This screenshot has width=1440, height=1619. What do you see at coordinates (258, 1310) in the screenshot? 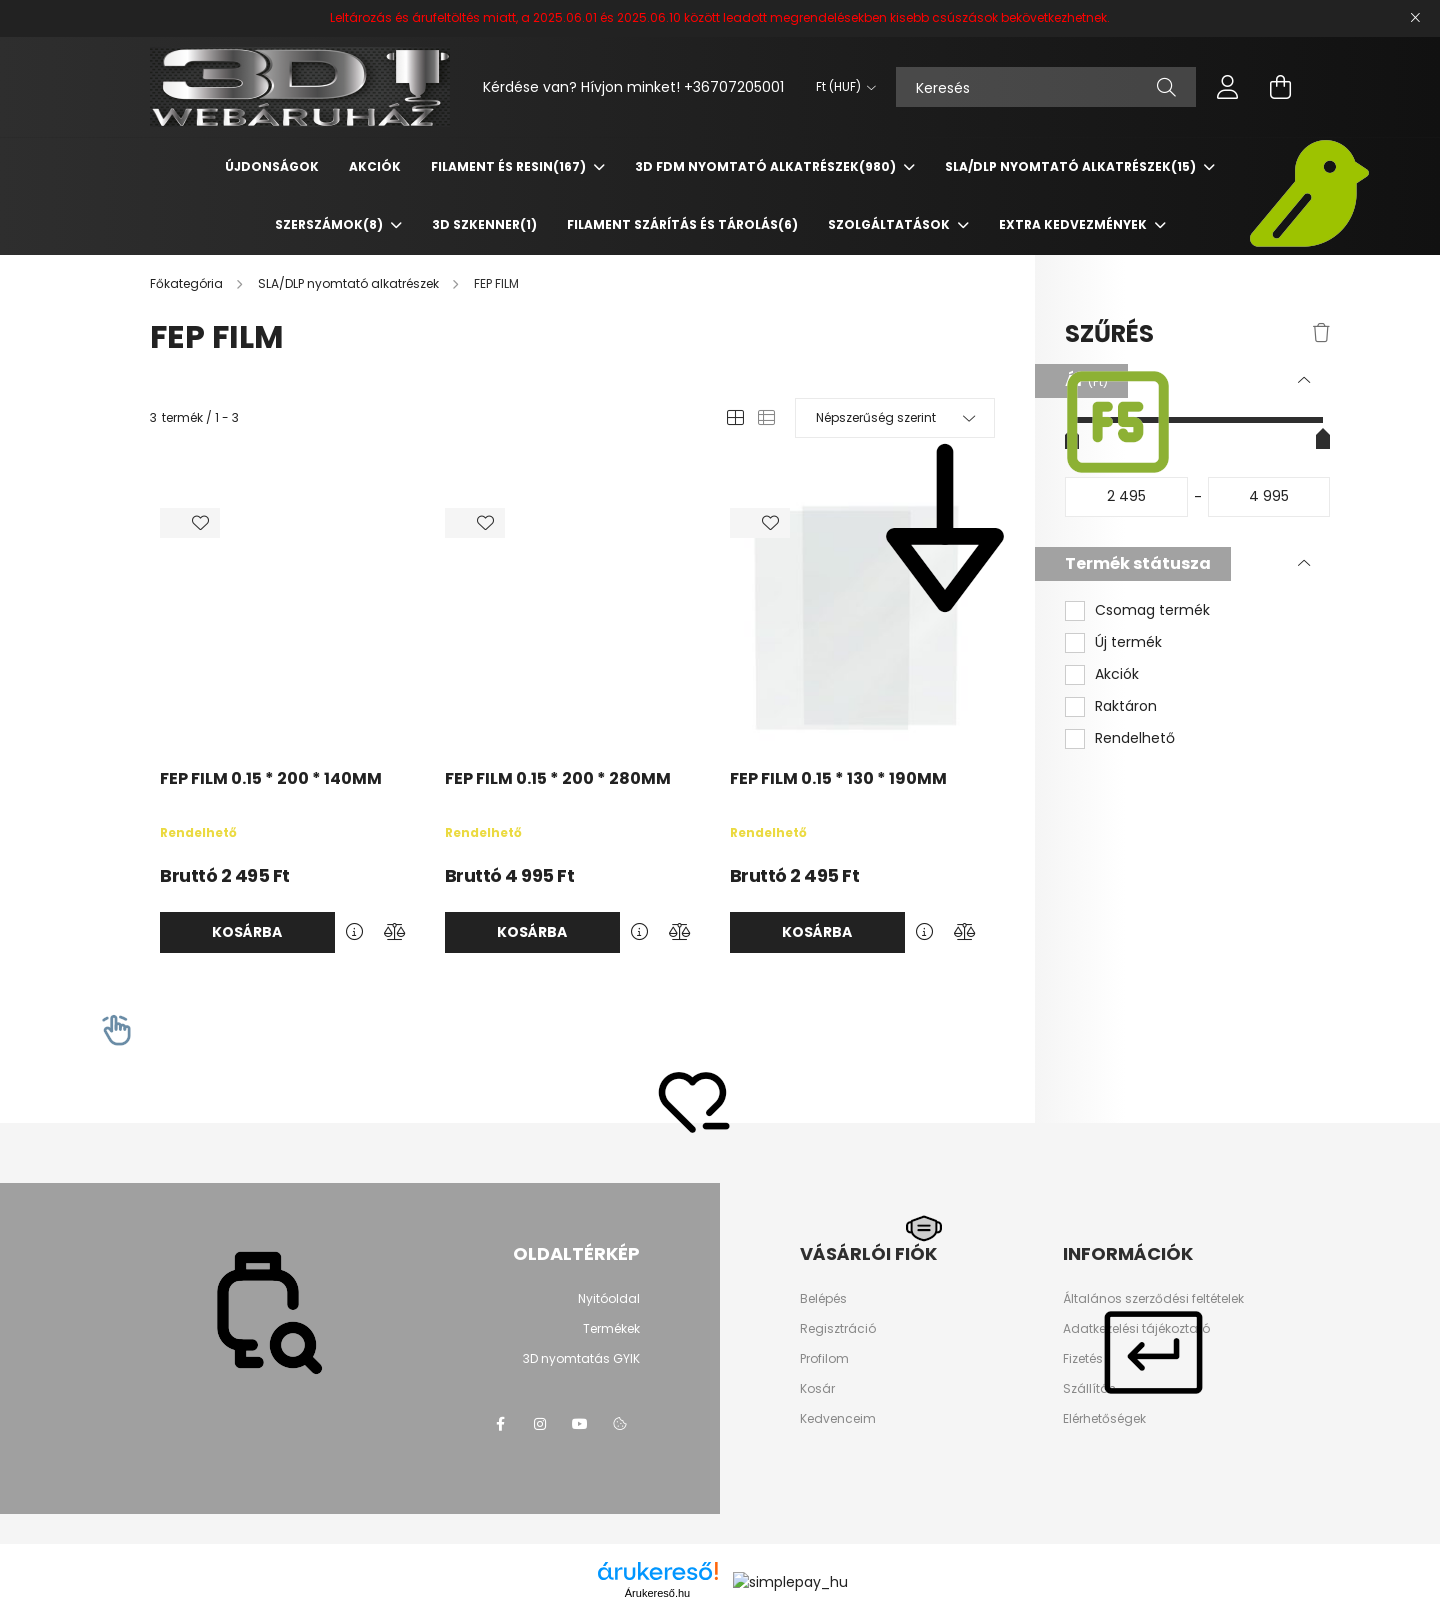
I see `search for a connected smartwatch` at bounding box center [258, 1310].